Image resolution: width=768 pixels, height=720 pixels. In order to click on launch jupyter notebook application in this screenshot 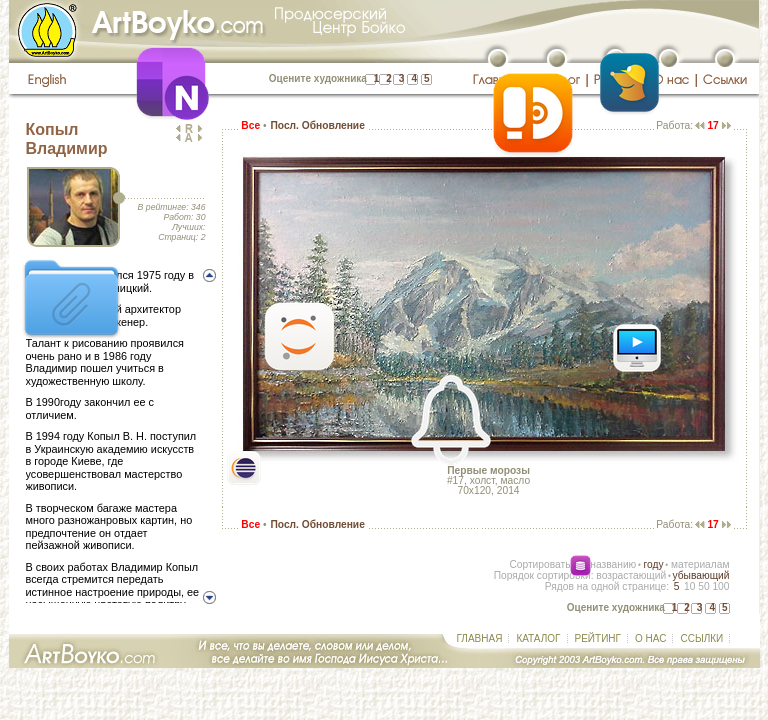, I will do `click(298, 336)`.